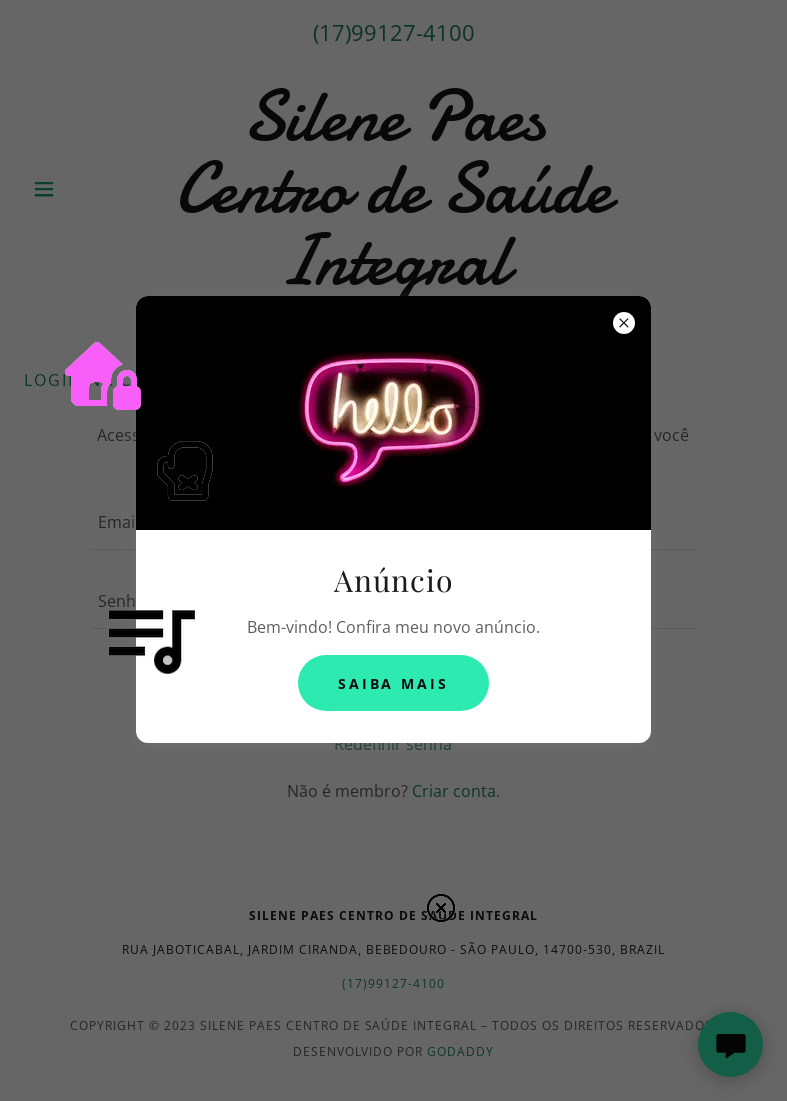 The height and width of the screenshot is (1101, 787). What do you see at coordinates (186, 472) in the screenshot?
I see `access boxing or combat sports content` at bounding box center [186, 472].